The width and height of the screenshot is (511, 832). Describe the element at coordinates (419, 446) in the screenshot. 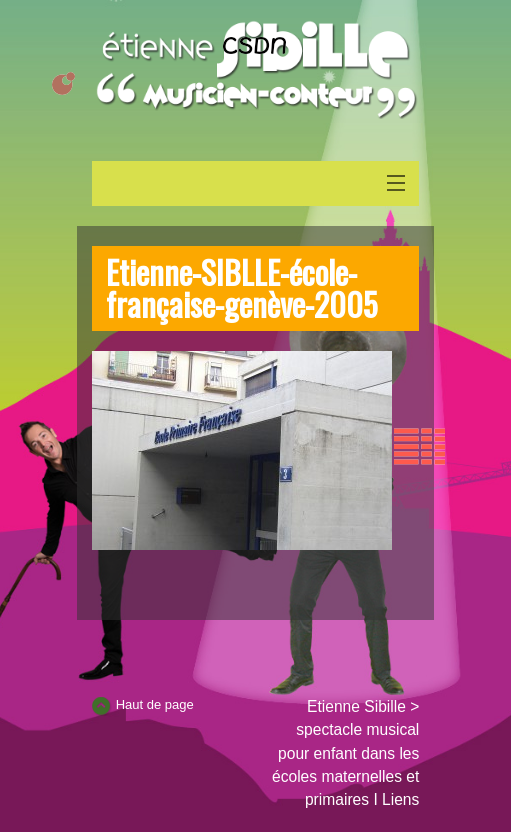

I see `visit server fault community` at that location.